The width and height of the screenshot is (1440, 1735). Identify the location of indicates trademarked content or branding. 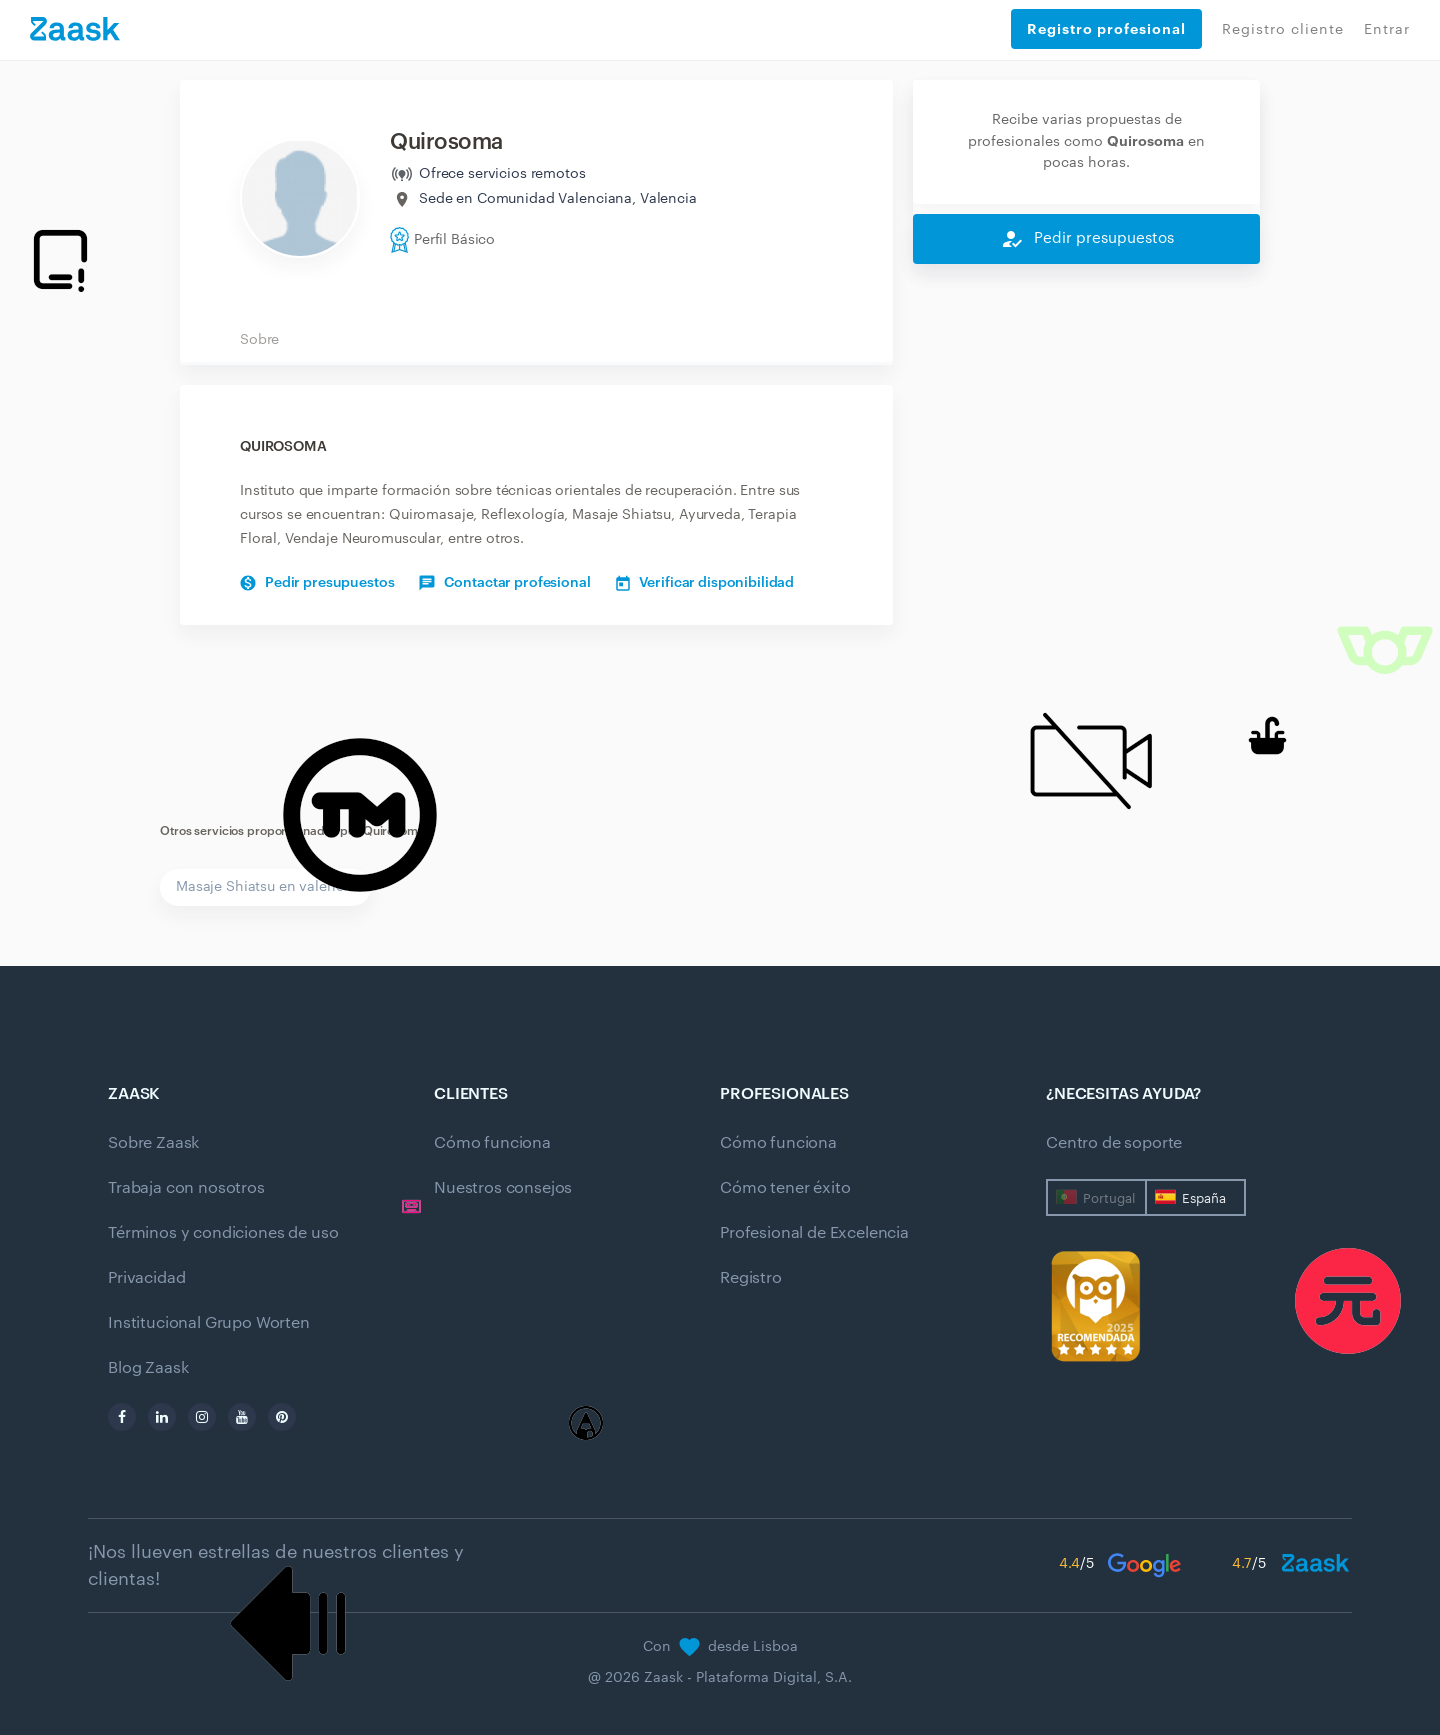
(360, 815).